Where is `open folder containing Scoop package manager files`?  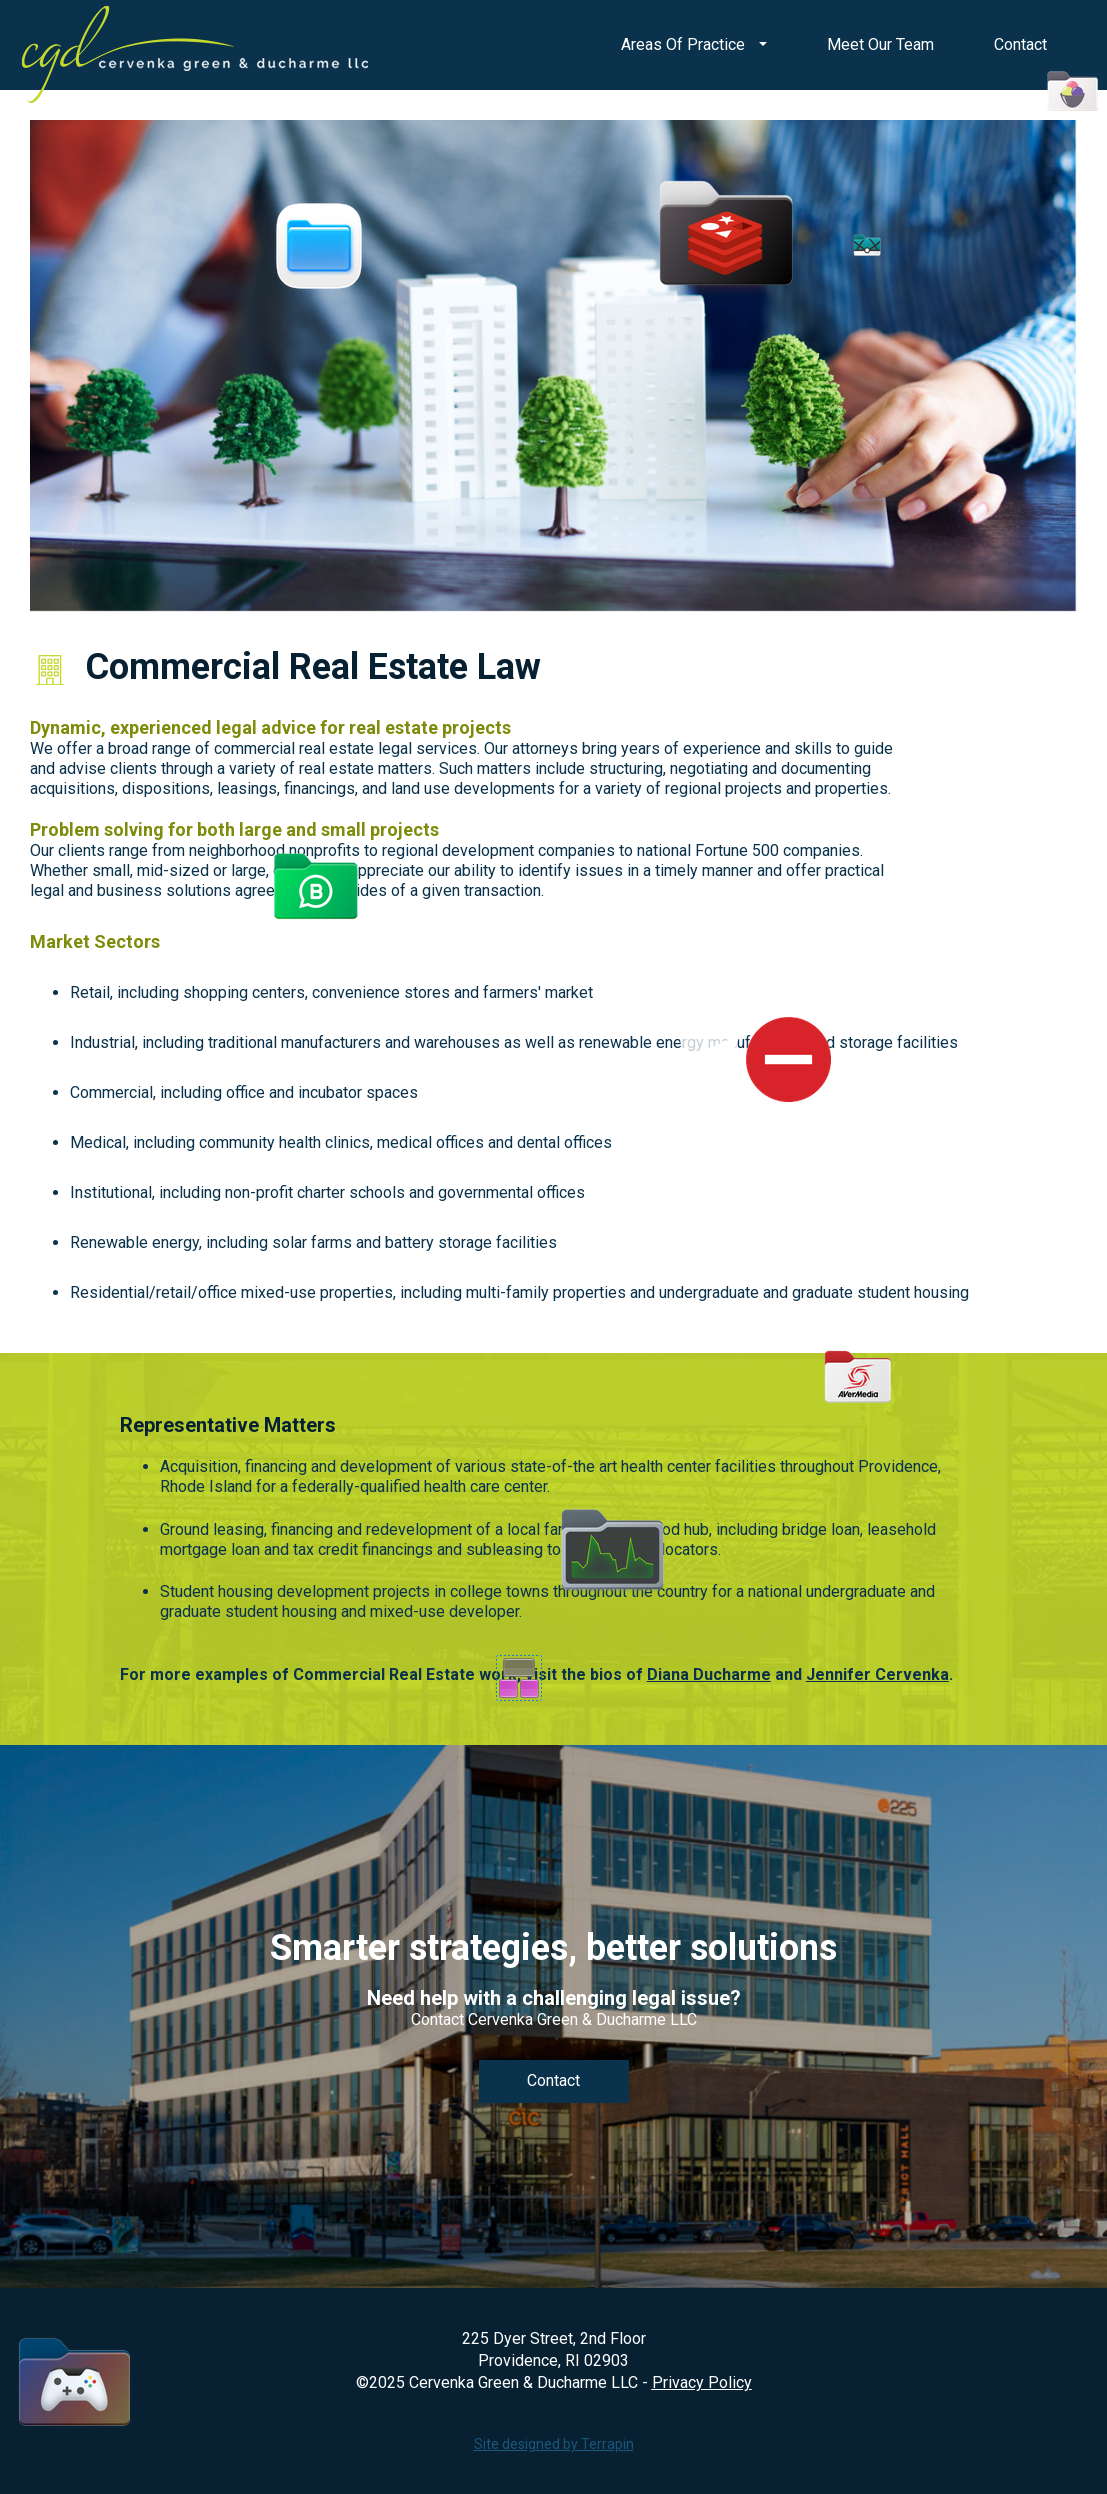
open folder containing Scoop package manager files is located at coordinates (1072, 92).